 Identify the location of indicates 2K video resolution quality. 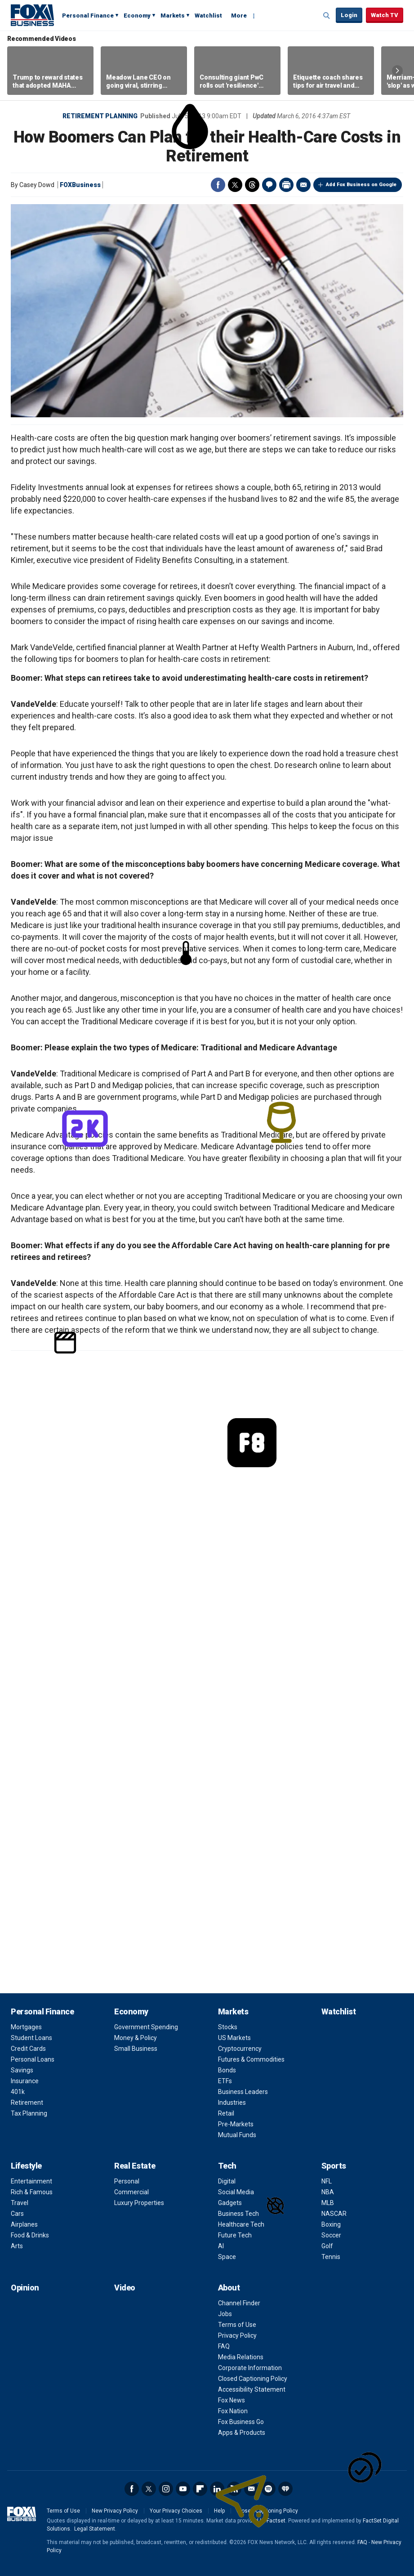
(85, 1129).